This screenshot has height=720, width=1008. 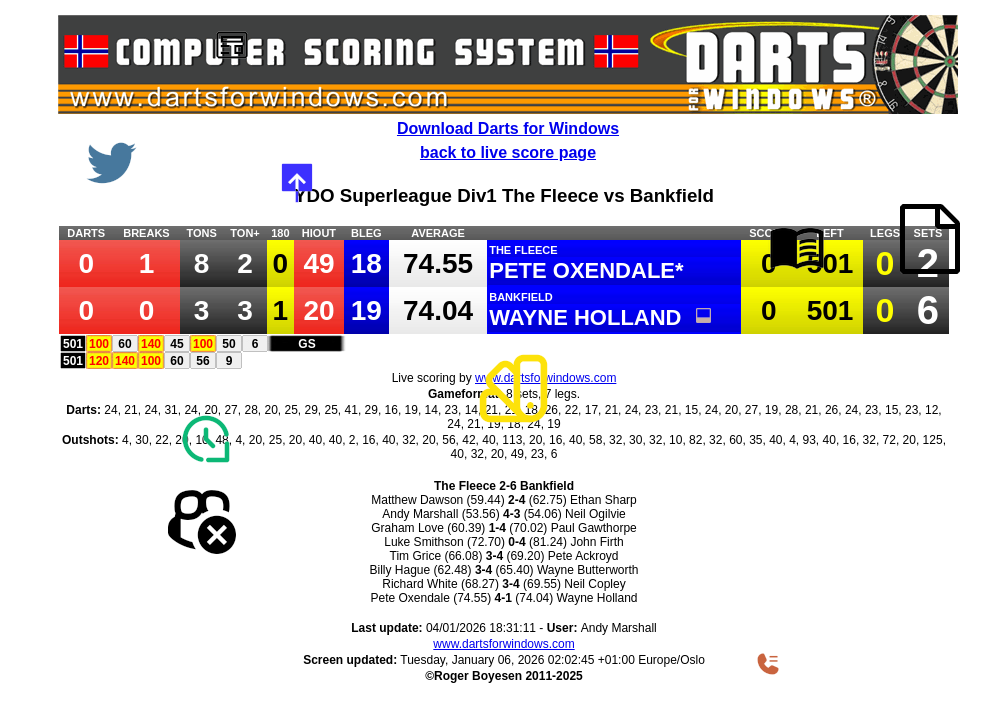 I want to click on share to Twitter, so click(x=111, y=162).